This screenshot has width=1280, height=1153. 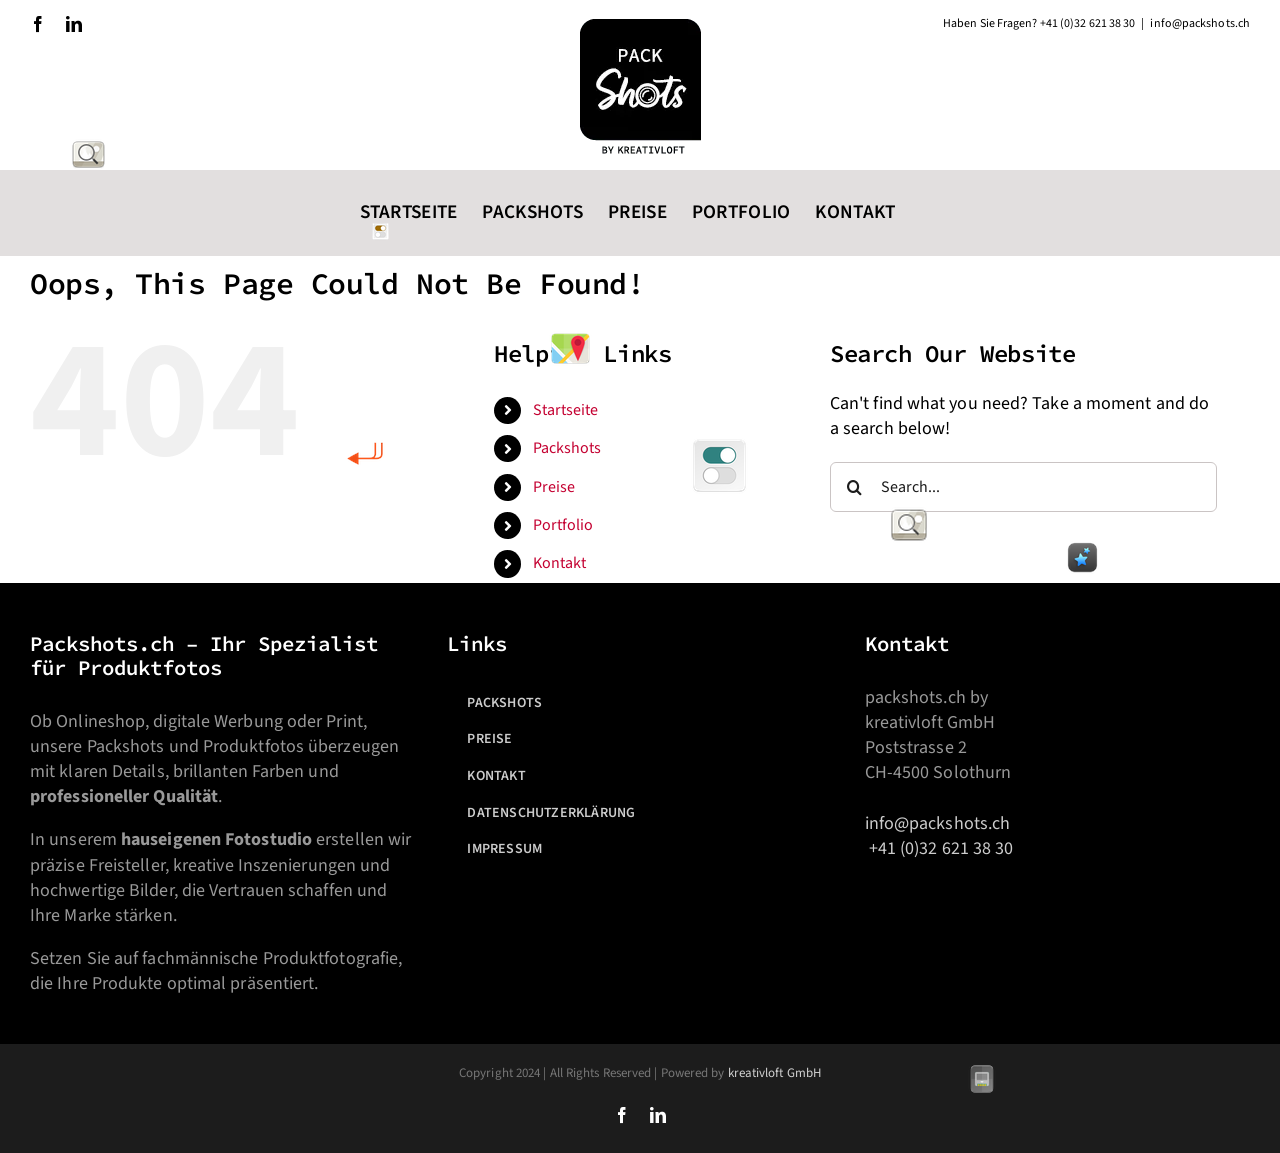 I want to click on open the photo viewer application, so click(x=88, y=154).